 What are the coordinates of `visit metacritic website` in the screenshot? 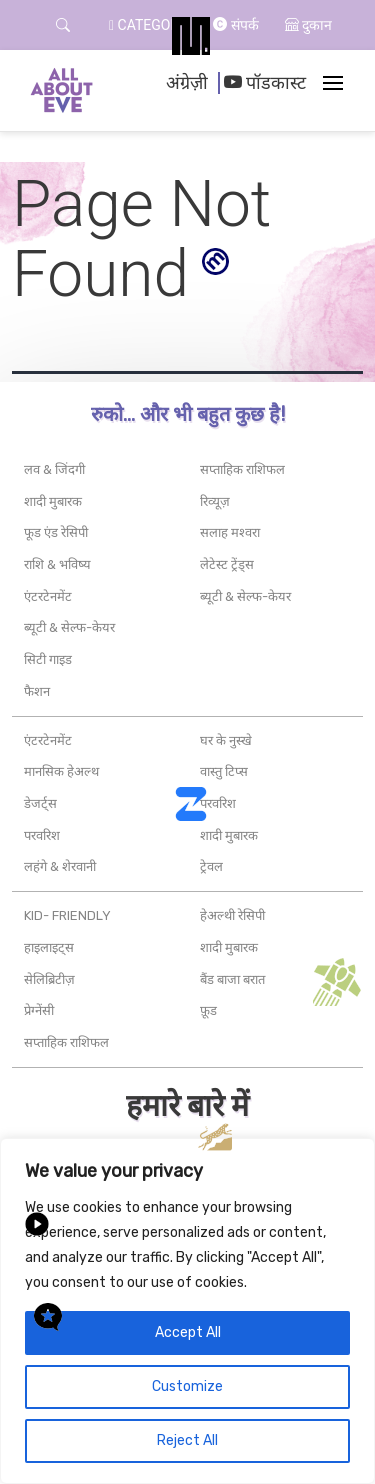 It's located at (215, 261).